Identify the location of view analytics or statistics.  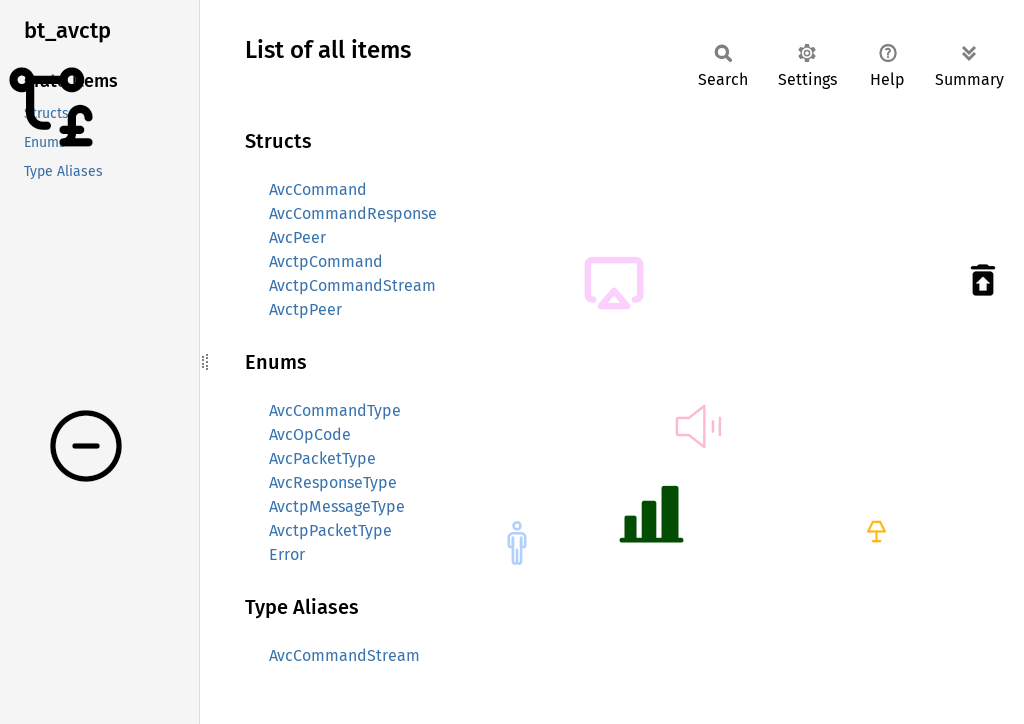
(651, 515).